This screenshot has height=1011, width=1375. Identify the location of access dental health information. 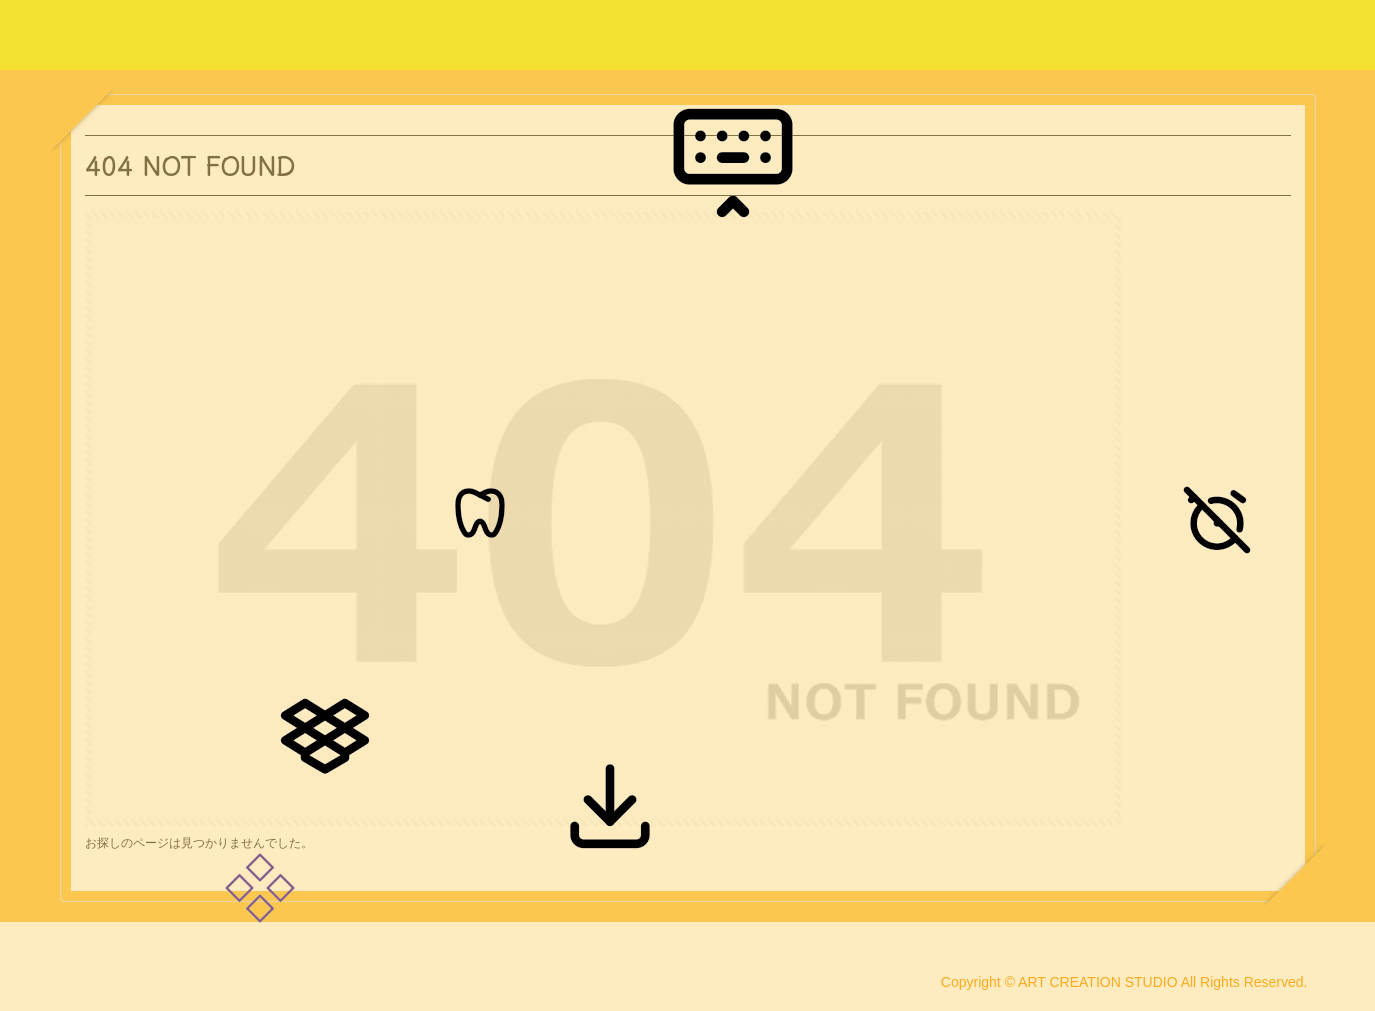
(480, 513).